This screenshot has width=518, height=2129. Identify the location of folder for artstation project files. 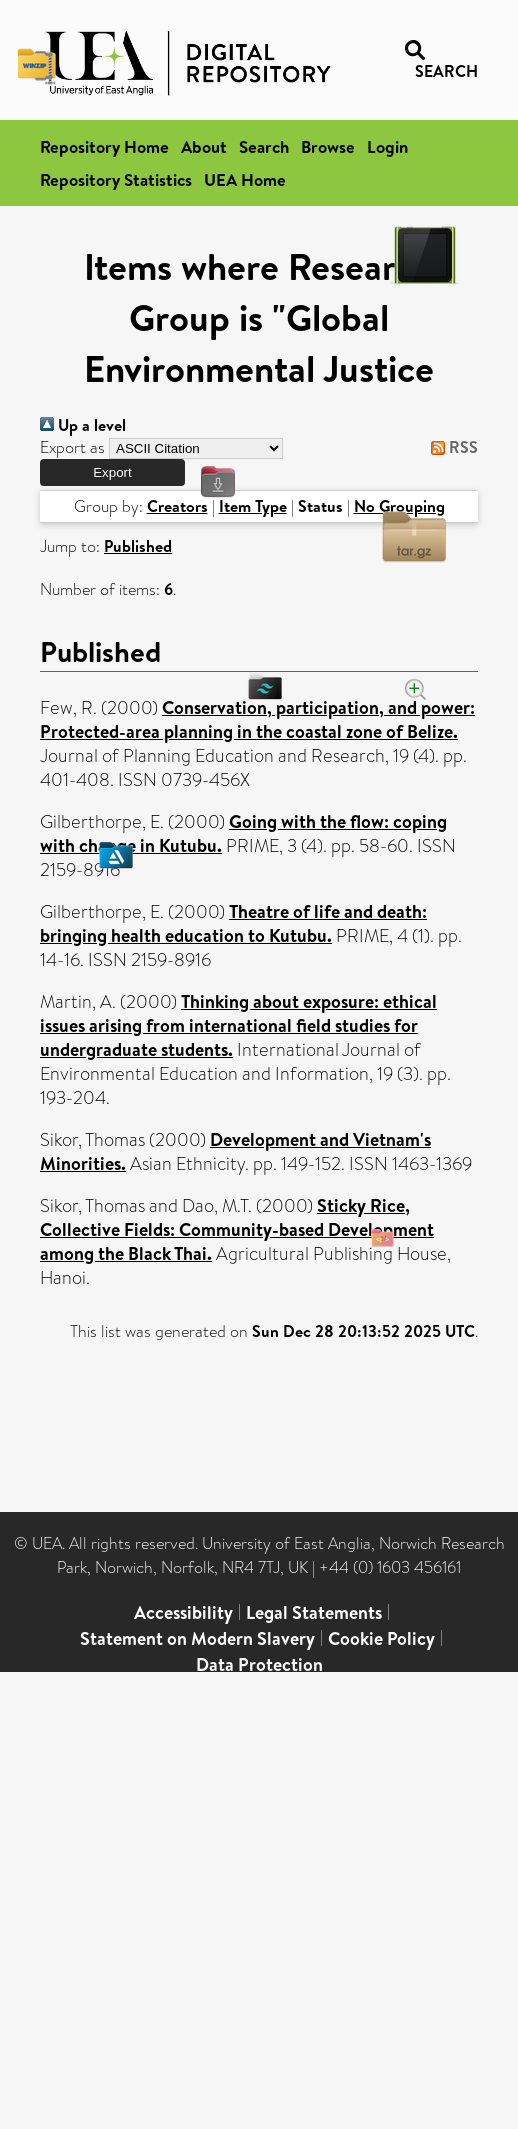
(116, 856).